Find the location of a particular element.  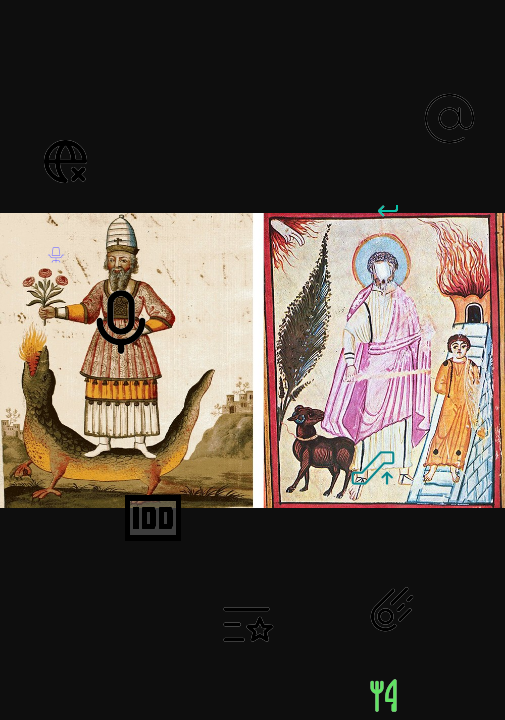

mention a user in a post or comment is located at coordinates (449, 118).